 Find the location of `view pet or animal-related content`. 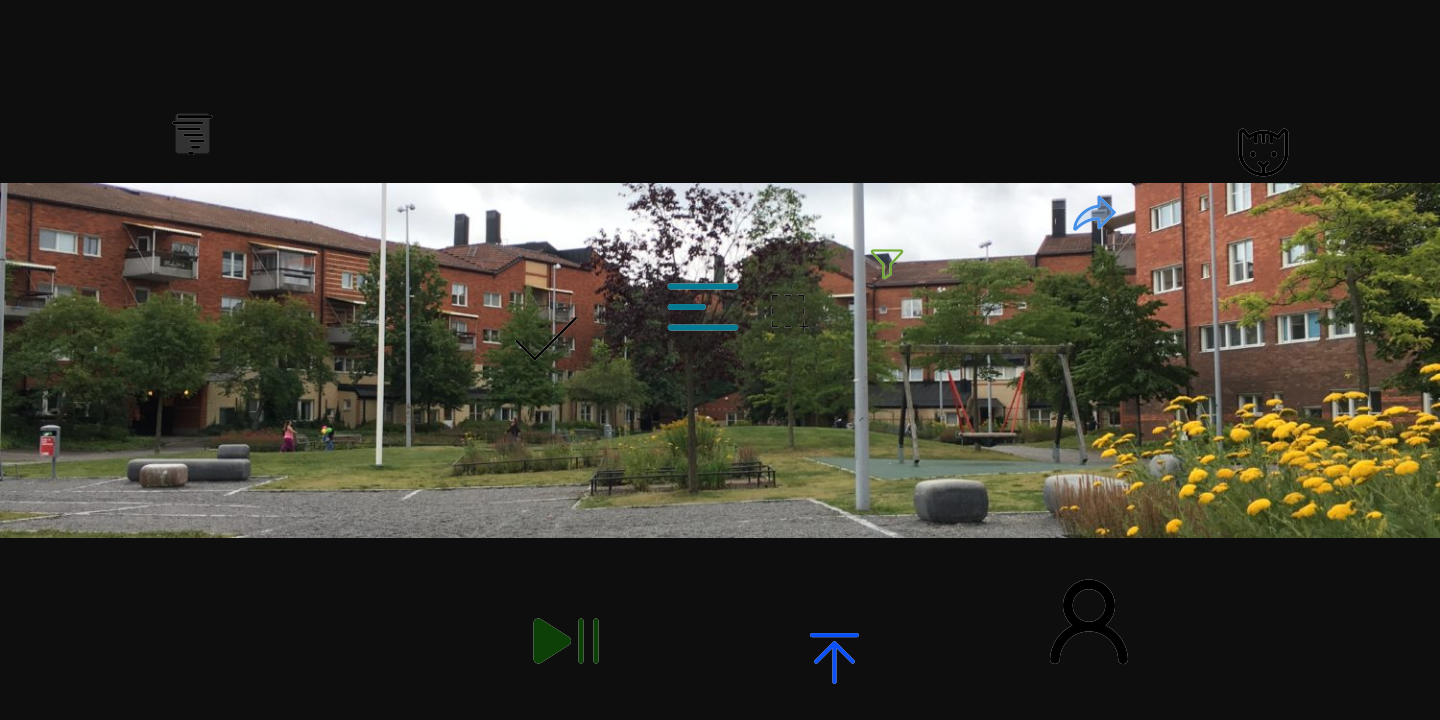

view pet or animal-related content is located at coordinates (1263, 151).